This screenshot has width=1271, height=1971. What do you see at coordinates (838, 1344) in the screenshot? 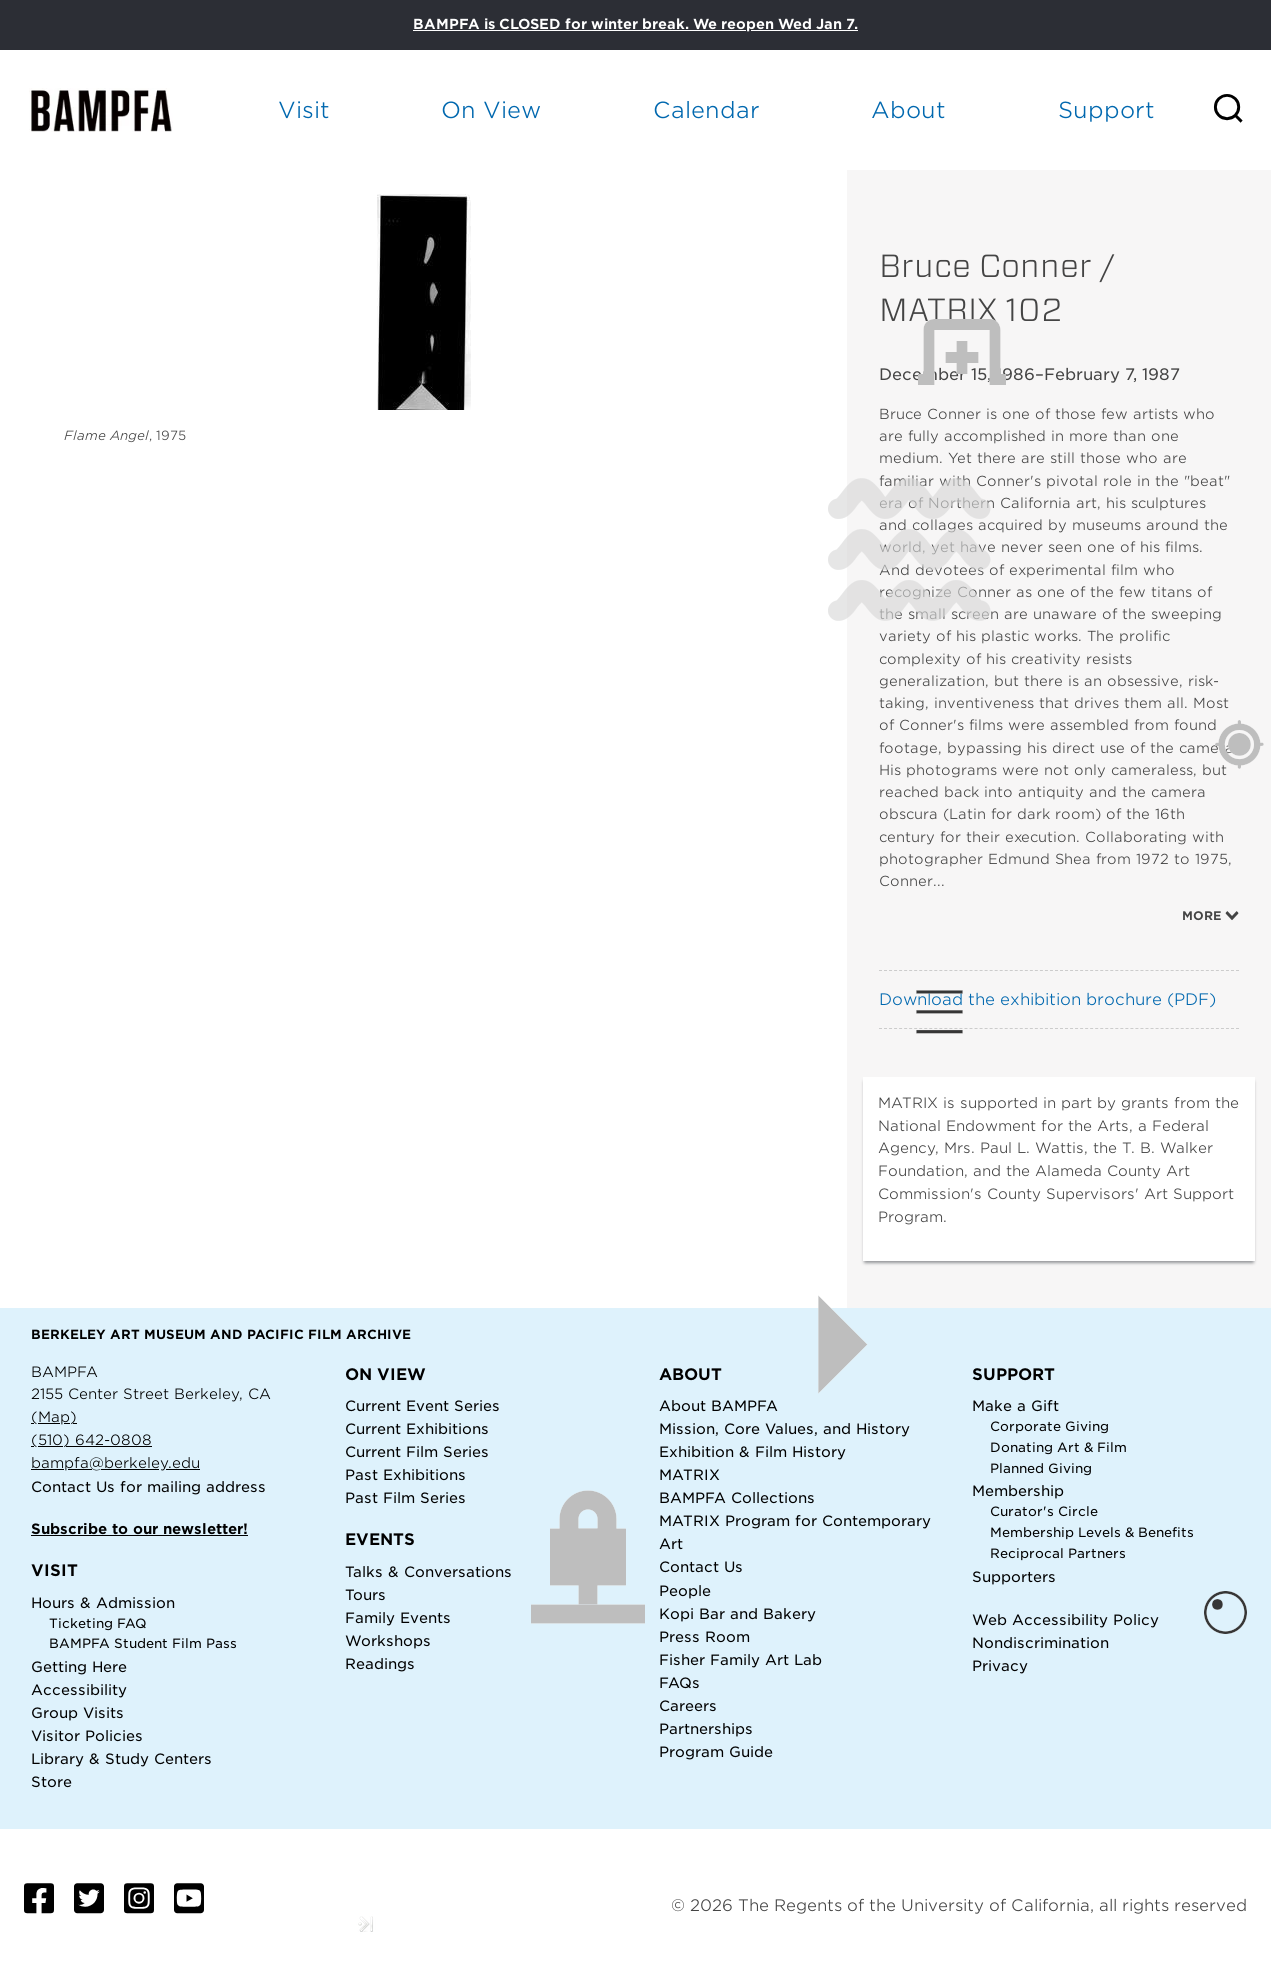
I see `navigate to the next item or screen` at bounding box center [838, 1344].